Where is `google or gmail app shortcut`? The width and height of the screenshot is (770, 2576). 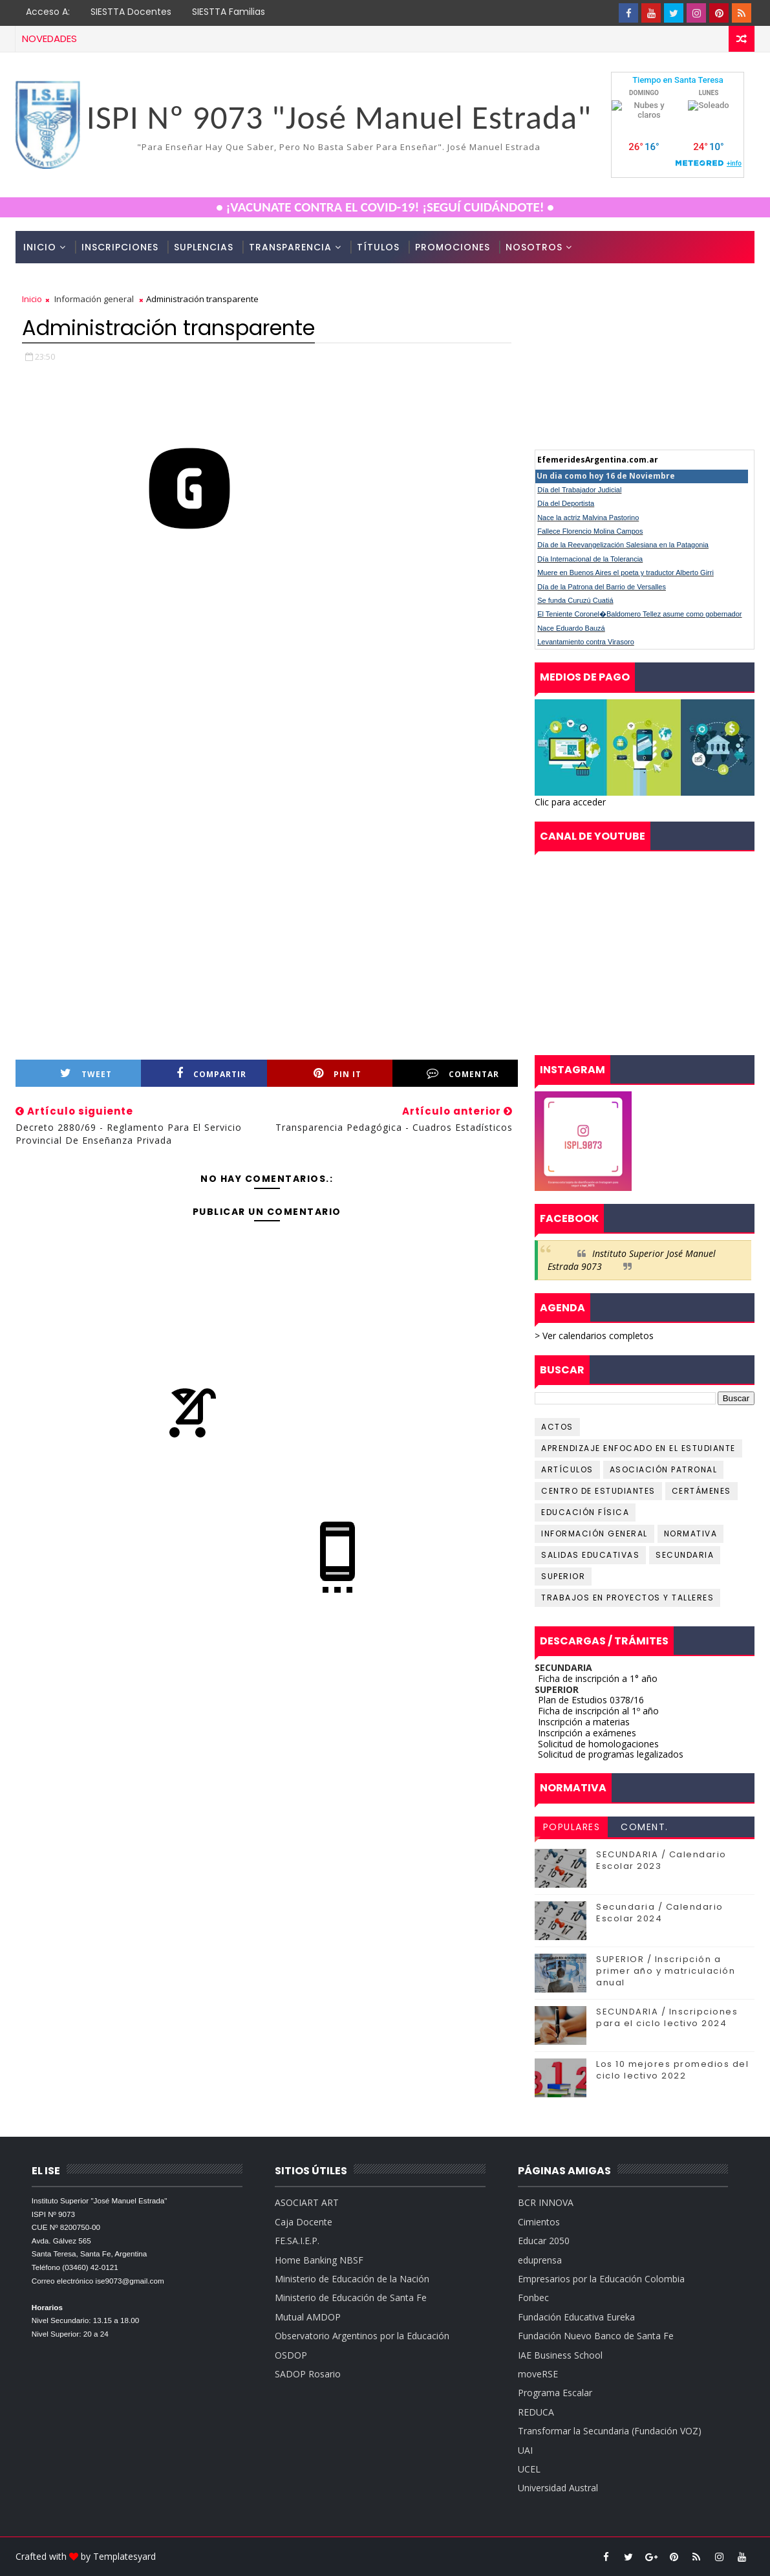
google or gmail app shortcut is located at coordinates (189, 488).